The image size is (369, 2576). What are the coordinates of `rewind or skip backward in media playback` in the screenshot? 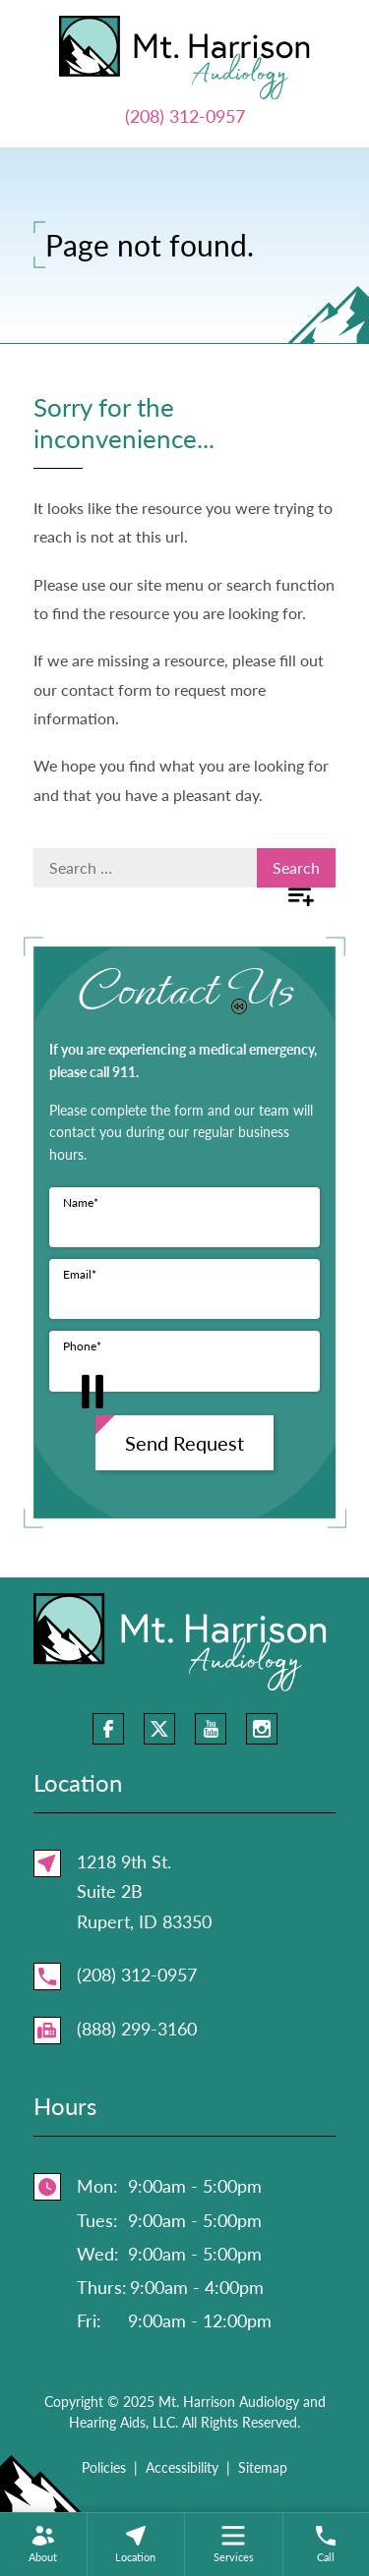 It's located at (239, 1006).